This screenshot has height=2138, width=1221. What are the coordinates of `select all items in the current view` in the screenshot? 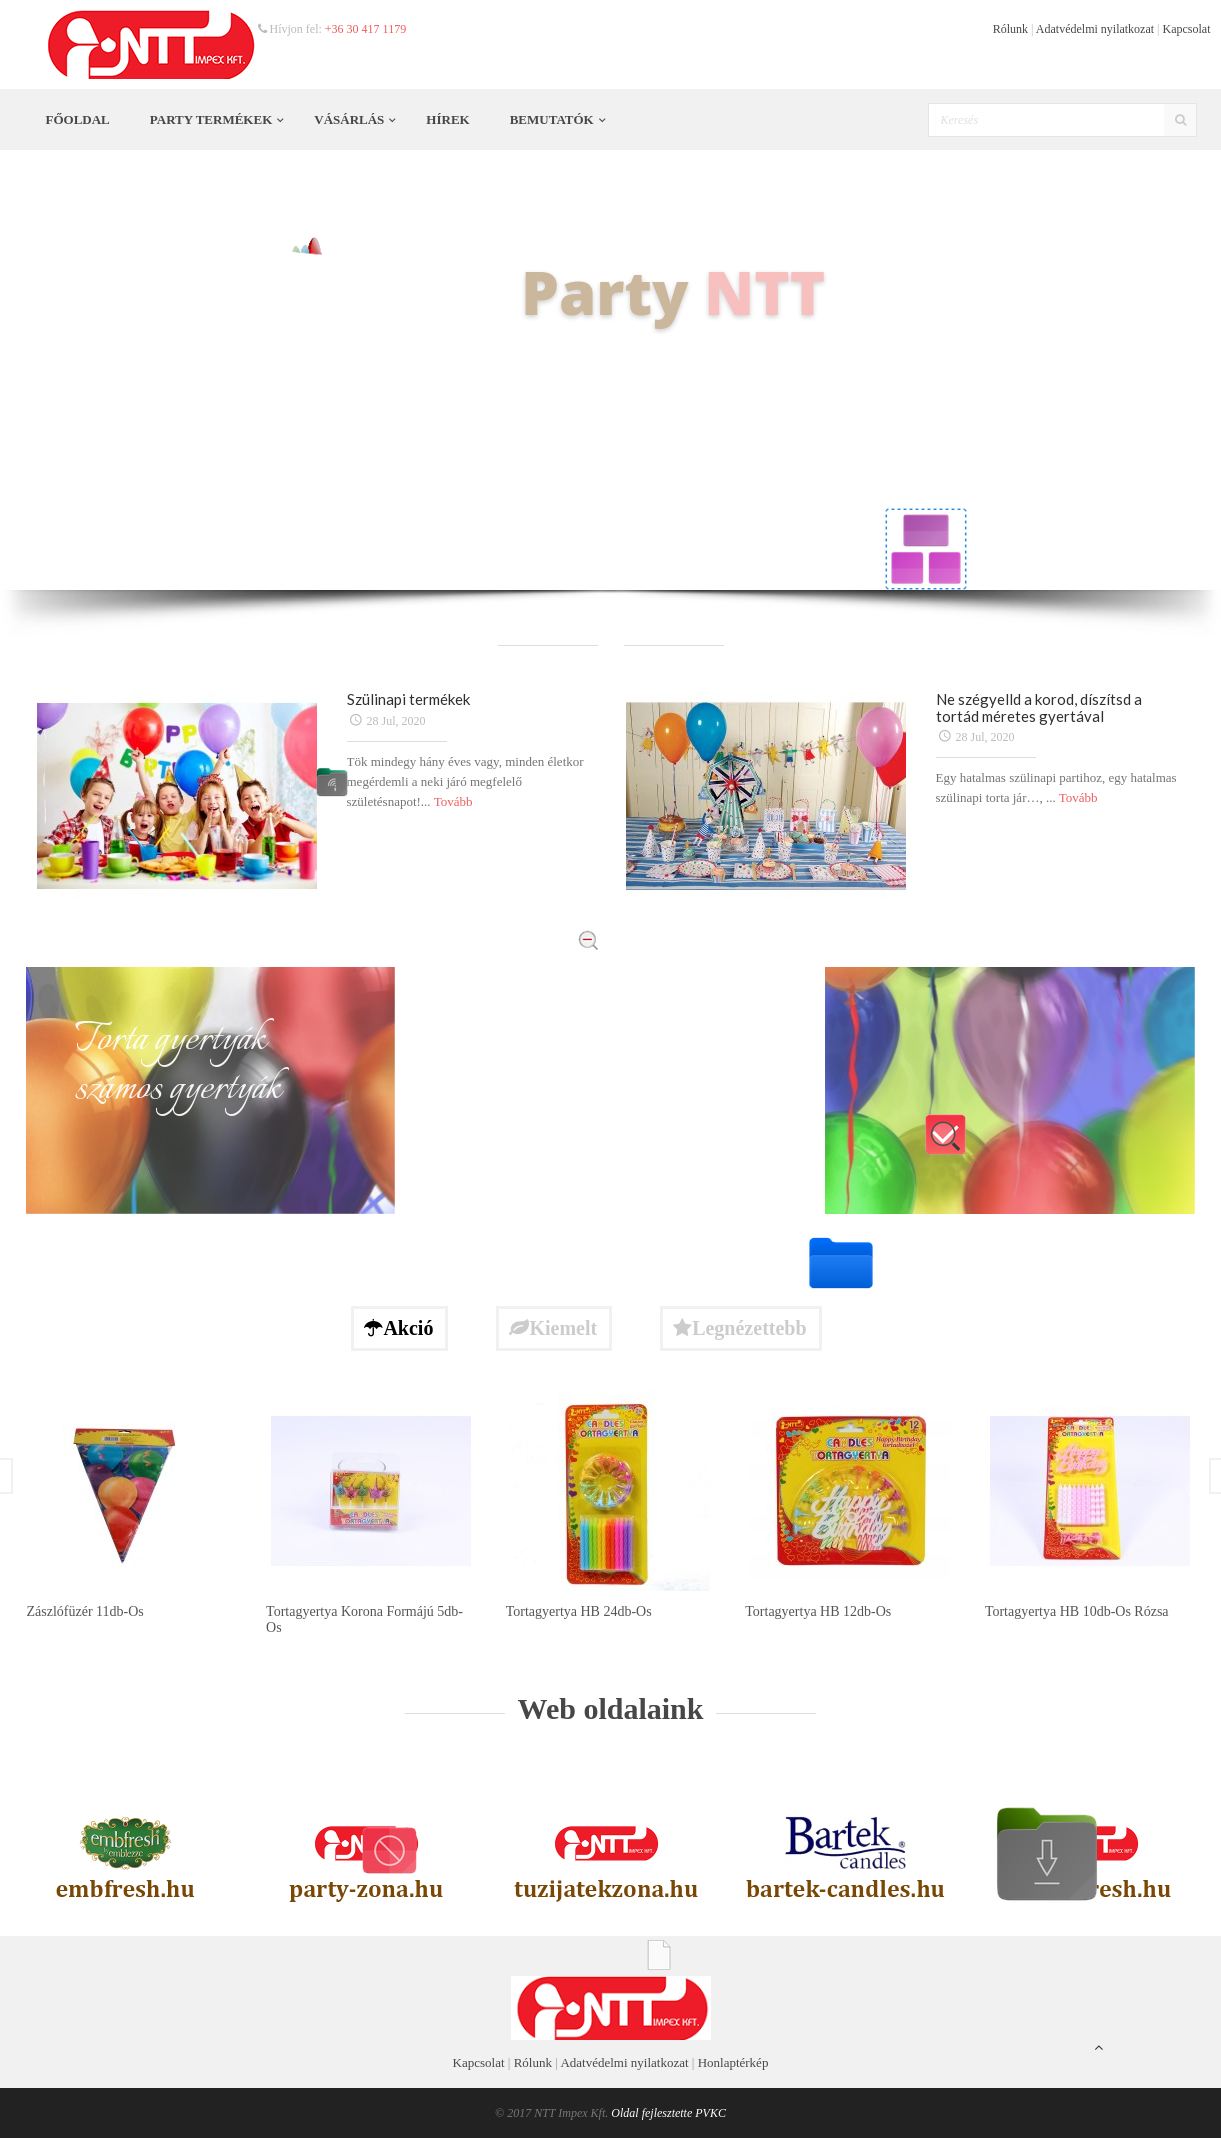 It's located at (926, 549).